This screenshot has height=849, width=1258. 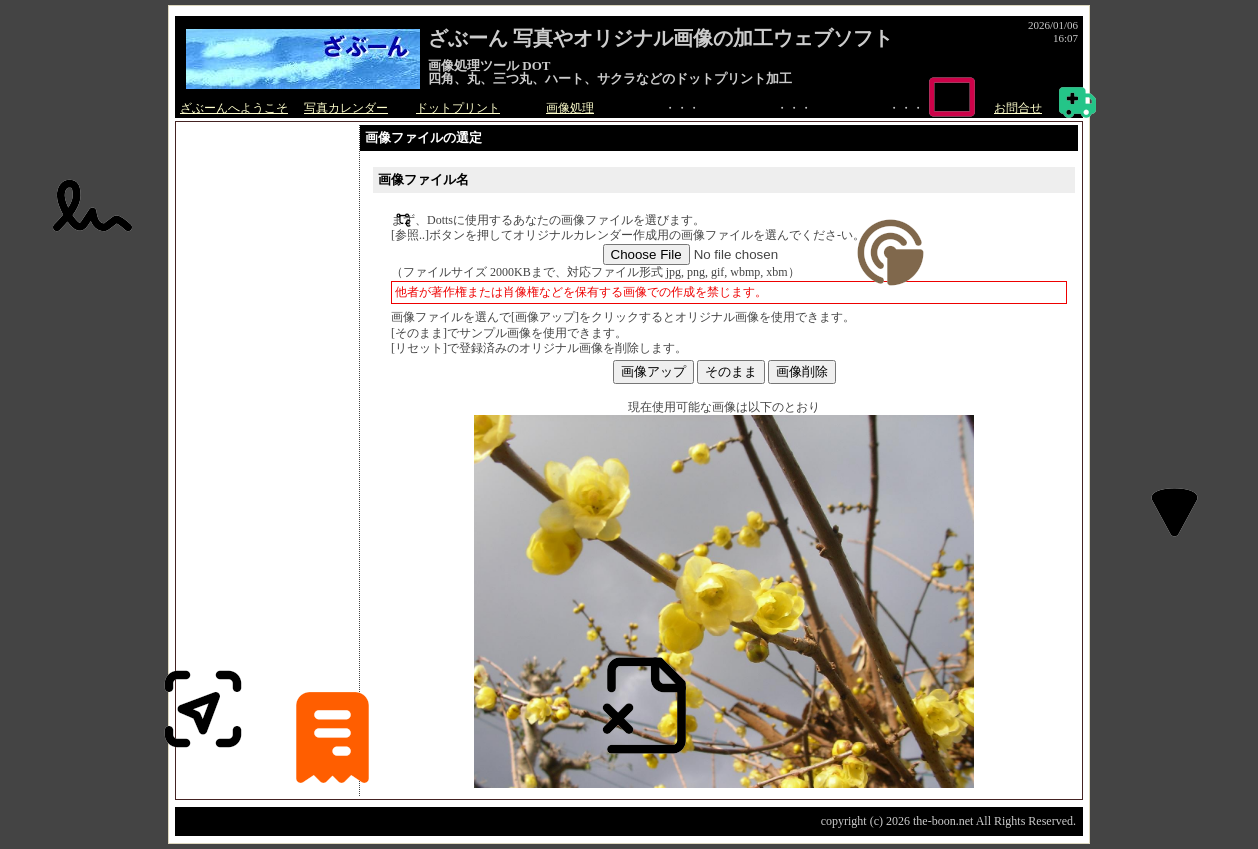 What do you see at coordinates (890, 252) in the screenshot?
I see `scan for nearby devices or networks` at bounding box center [890, 252].